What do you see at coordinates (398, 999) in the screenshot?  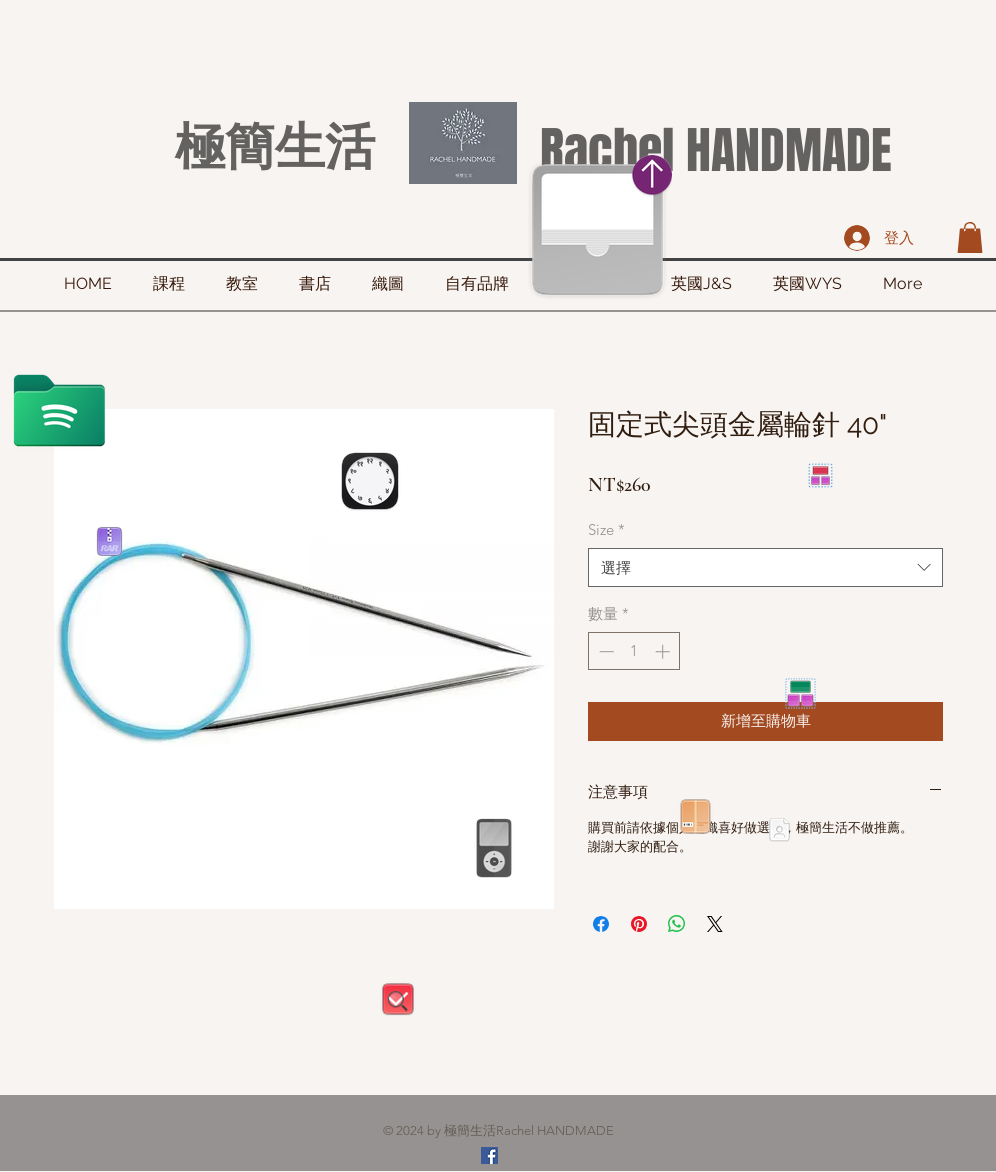 I see `open dconf editor application` at bounding box center [398, 999].